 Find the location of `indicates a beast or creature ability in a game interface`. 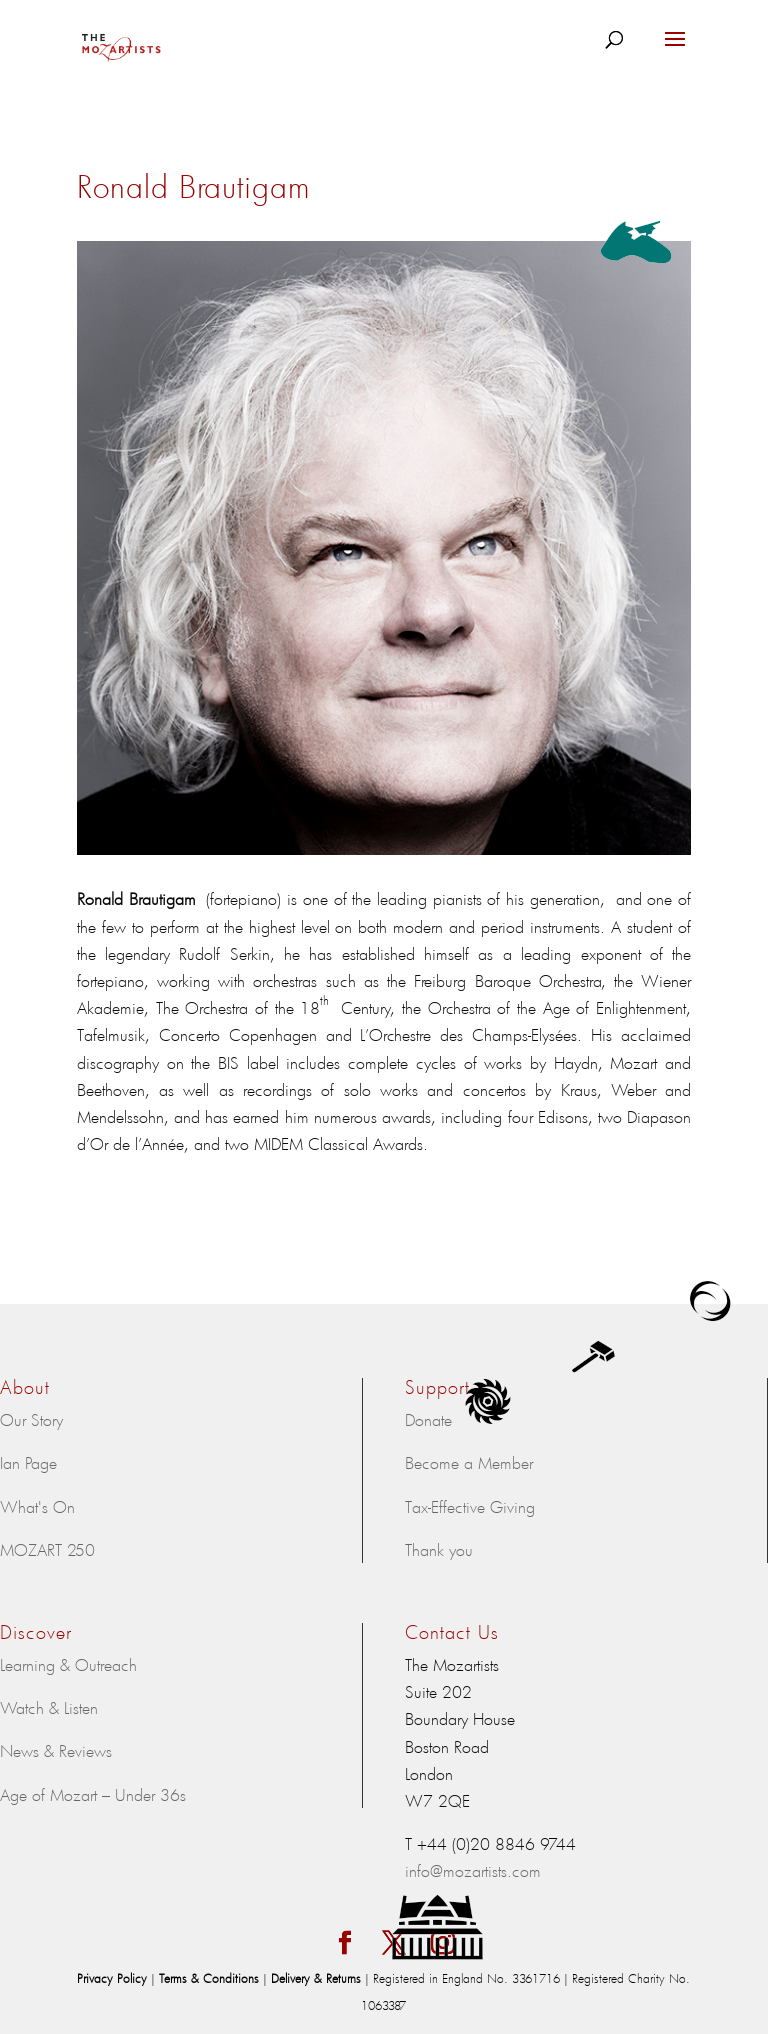

indicates a beast or creature ability in a game interface is located at coordinates (710, 1301).